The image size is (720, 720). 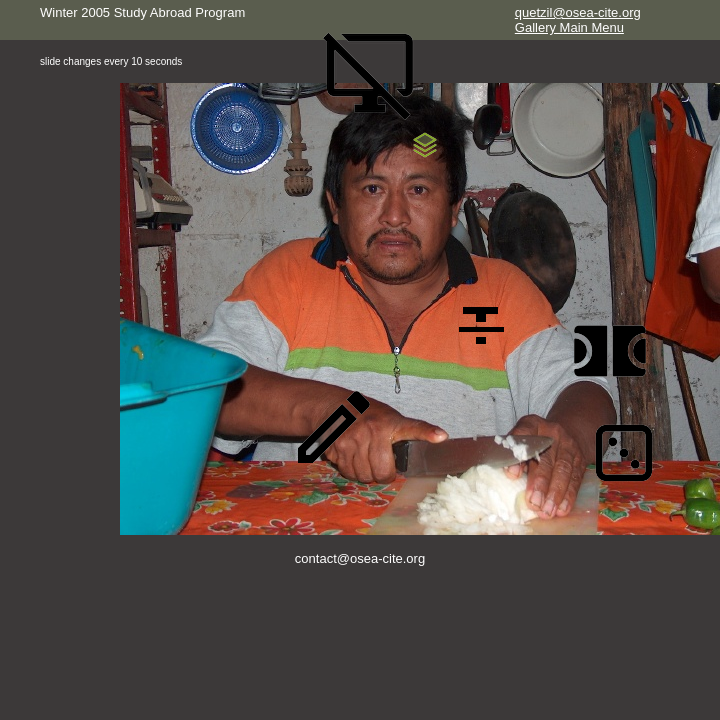 I want to click on view basketball court information, so click(x=610, y=351).